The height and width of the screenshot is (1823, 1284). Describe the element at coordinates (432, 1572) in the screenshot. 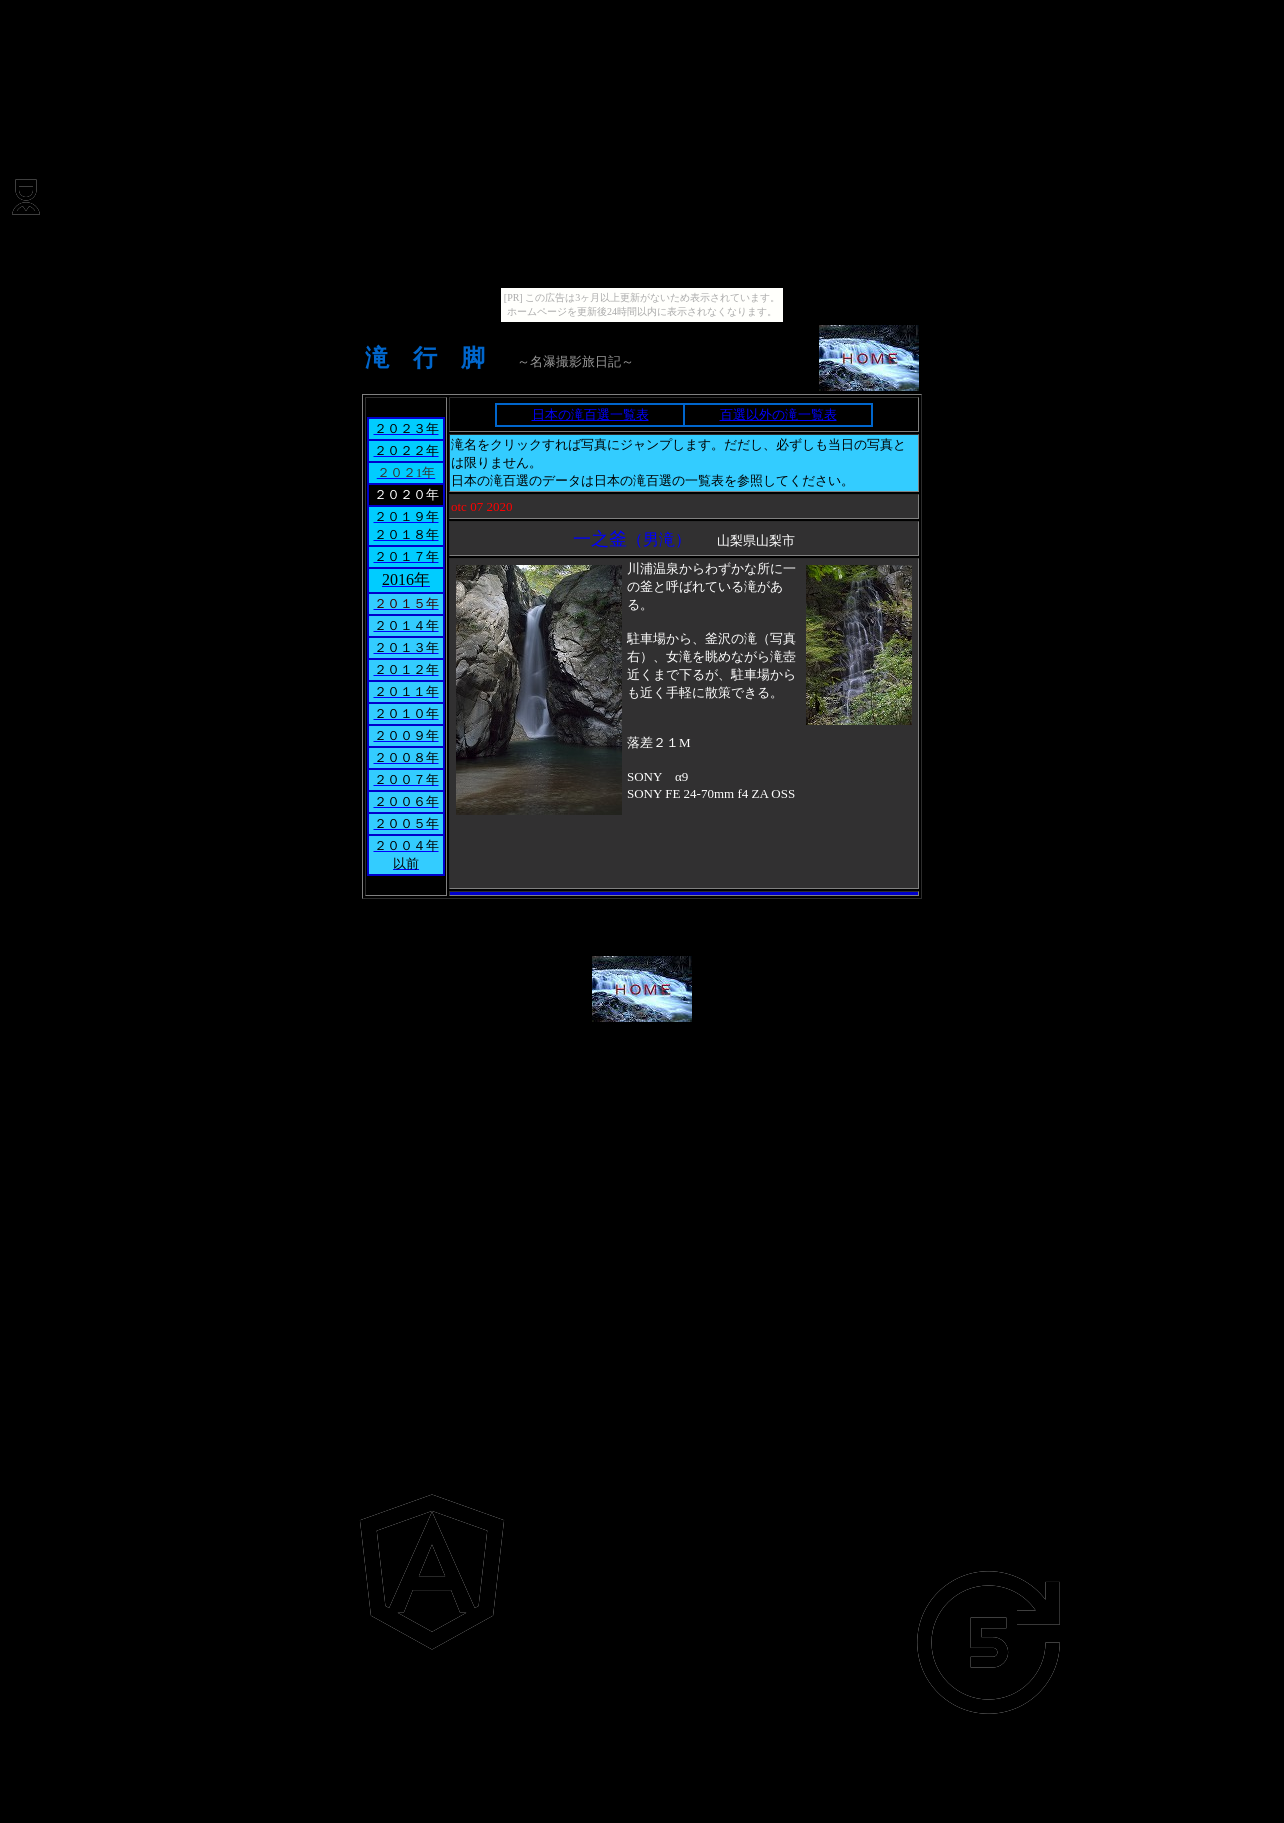

I see `angularjs framework logo` at that location.